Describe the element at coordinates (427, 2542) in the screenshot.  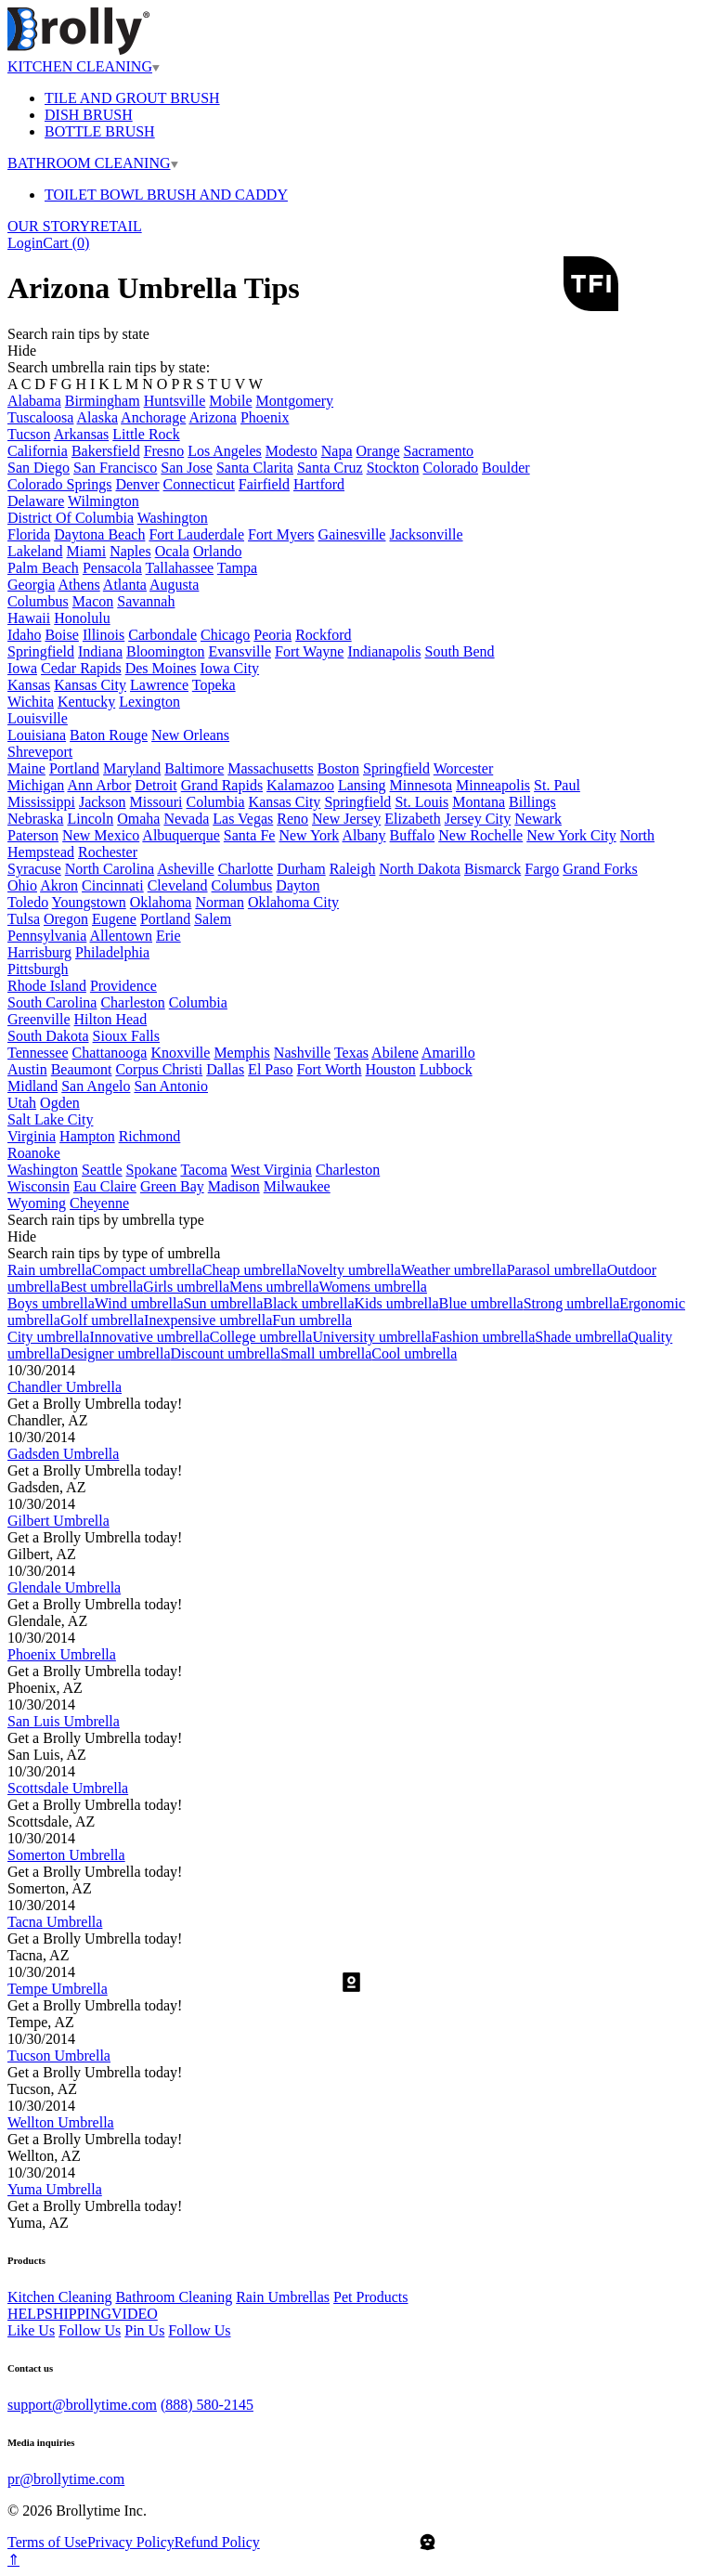
I see `indicates criminal or suspicious user profile` at that location.